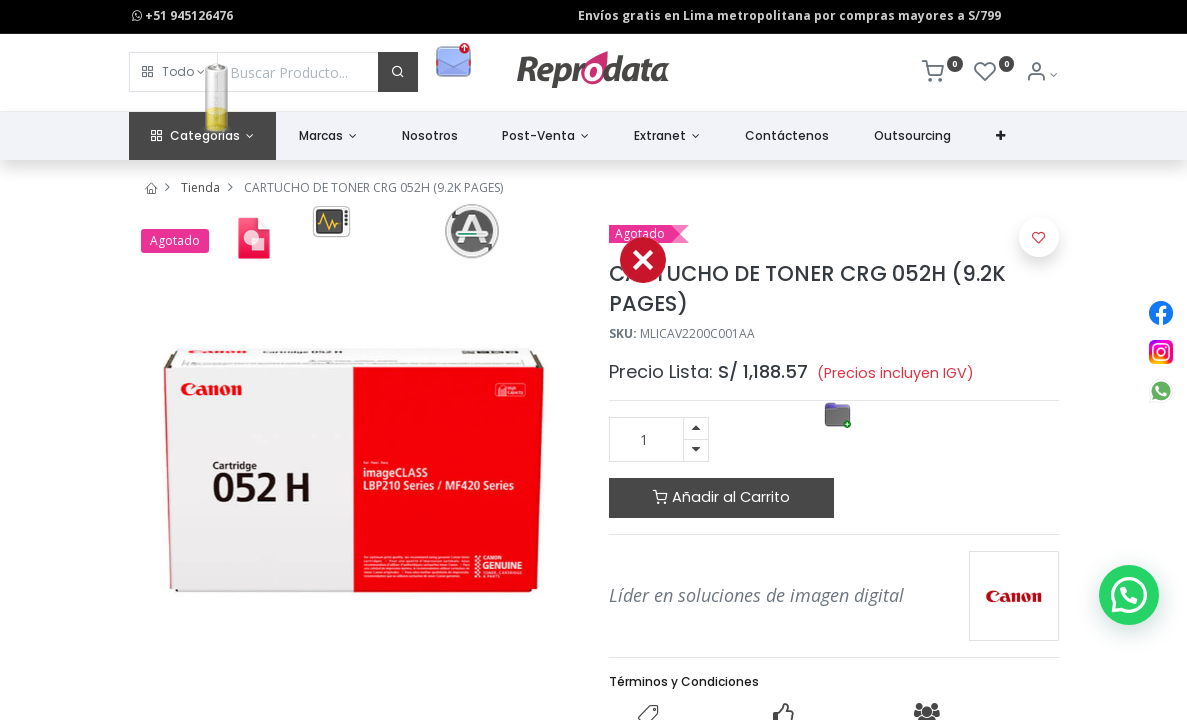 The image size is (1187, 720). I want to click on open system monitor application, so click(331, 221).